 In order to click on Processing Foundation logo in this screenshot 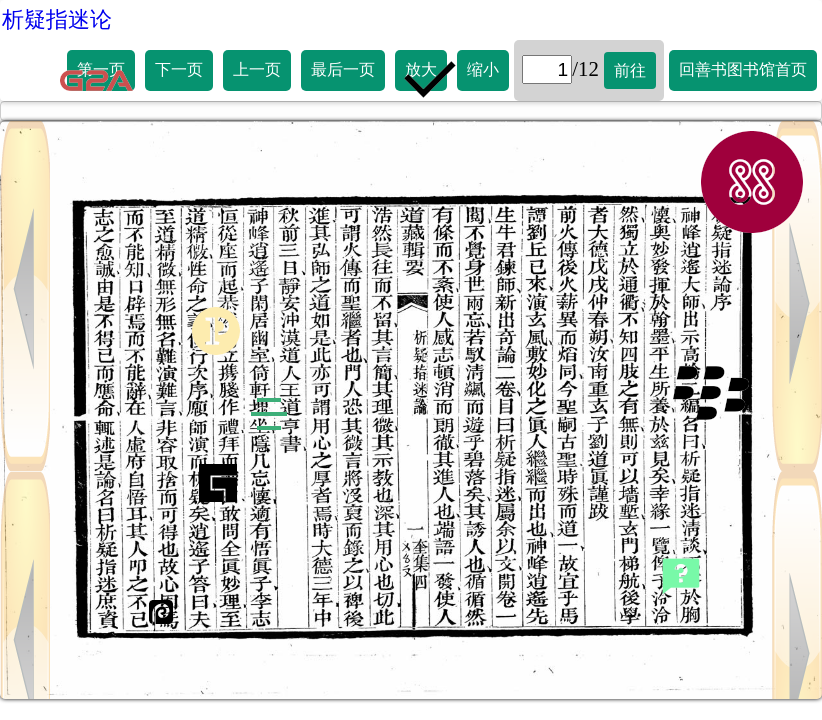, I will do `click(216, 331)`.